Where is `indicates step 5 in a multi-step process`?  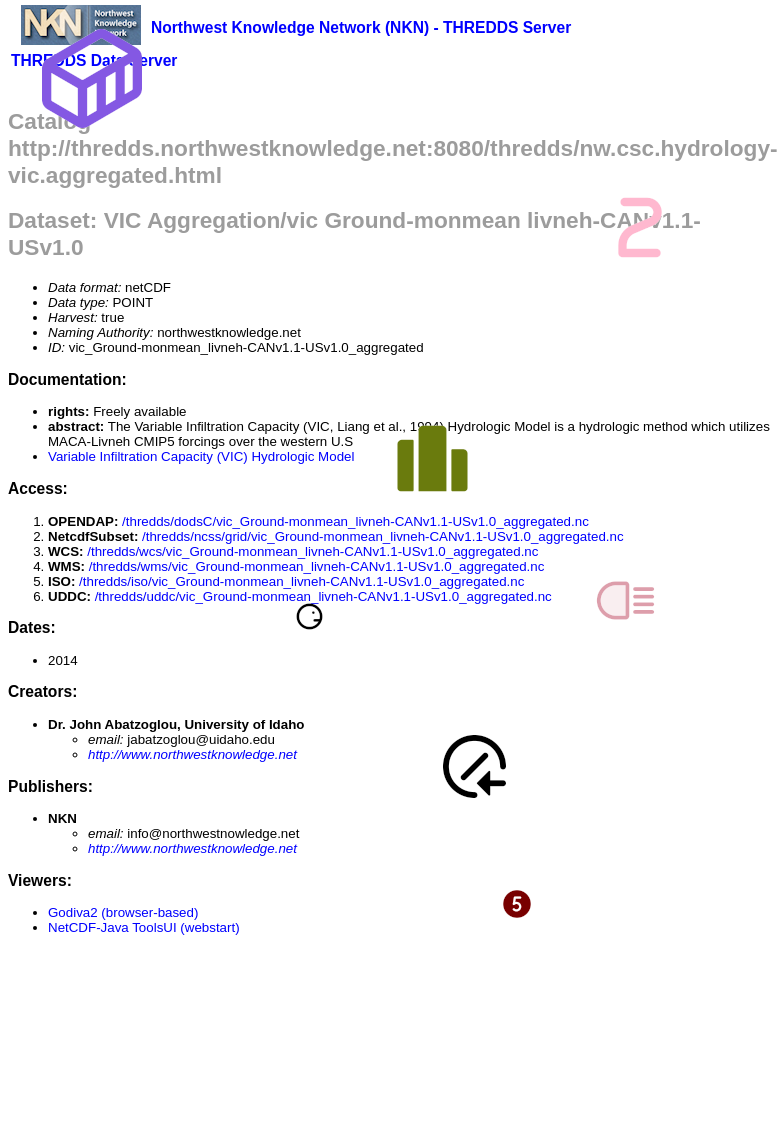 indicates step 5 in a multi-step process is located at coordinates (517, 904).